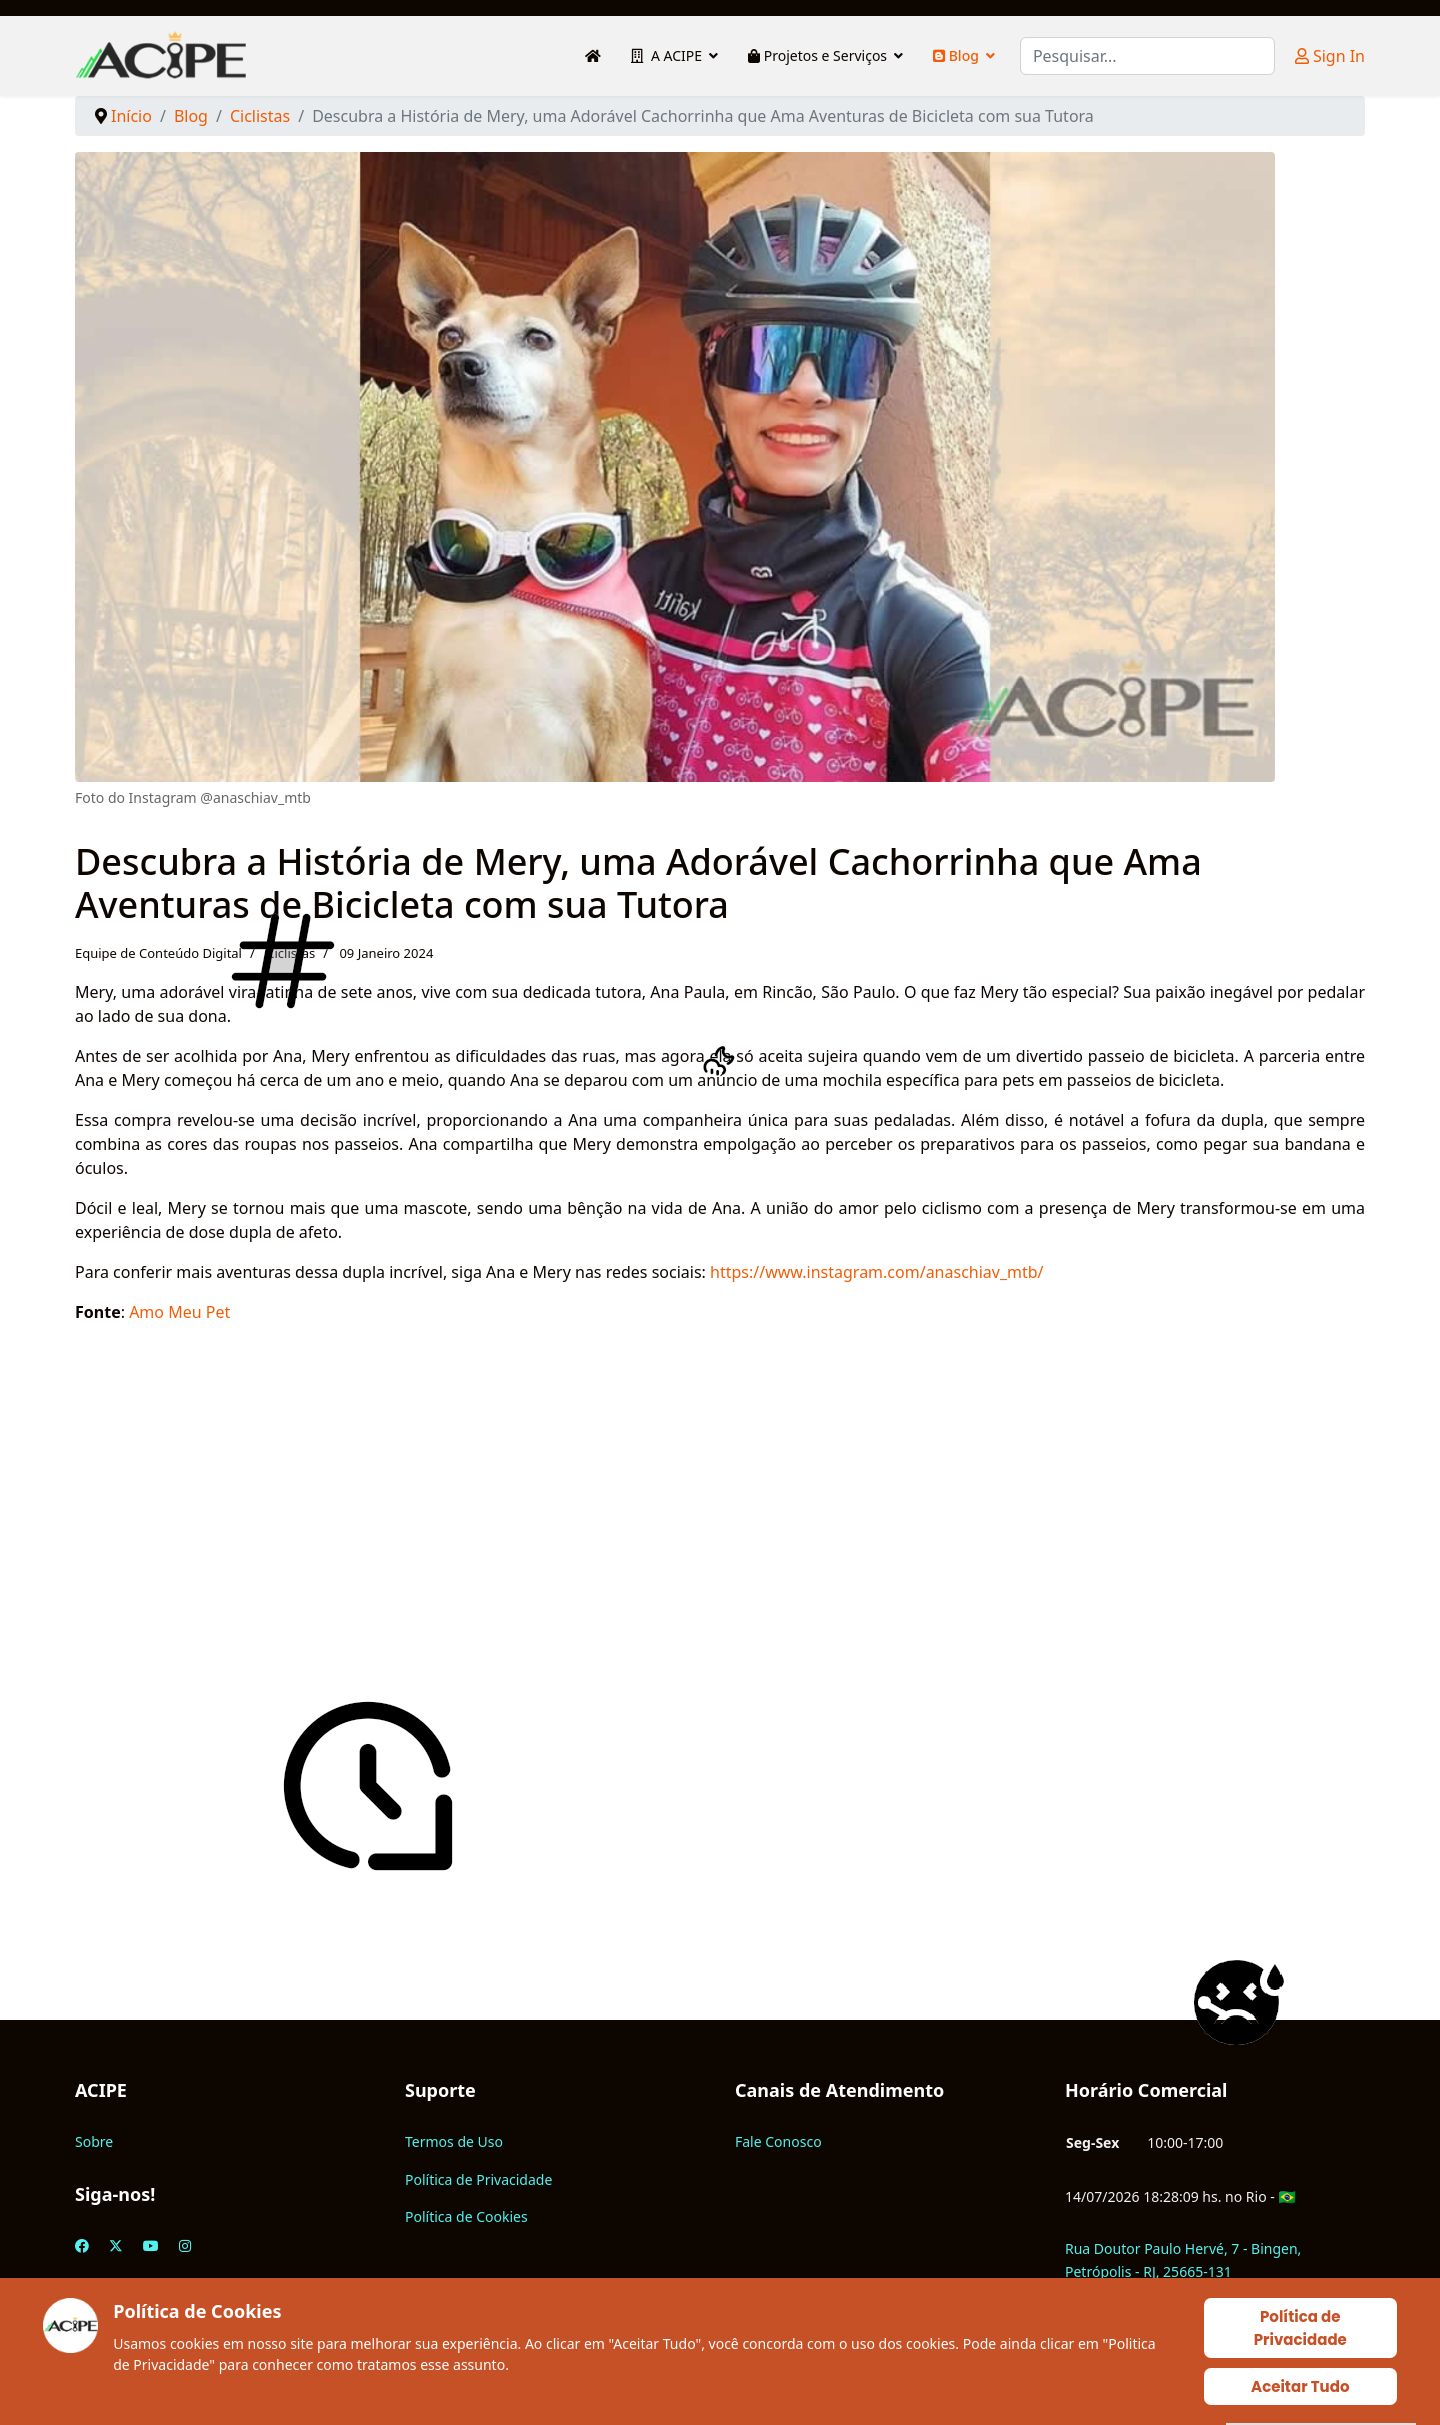 The width and height of the screenshot is (1440, 2425). I want to click on view or browse hashtags, so click(283, 961).